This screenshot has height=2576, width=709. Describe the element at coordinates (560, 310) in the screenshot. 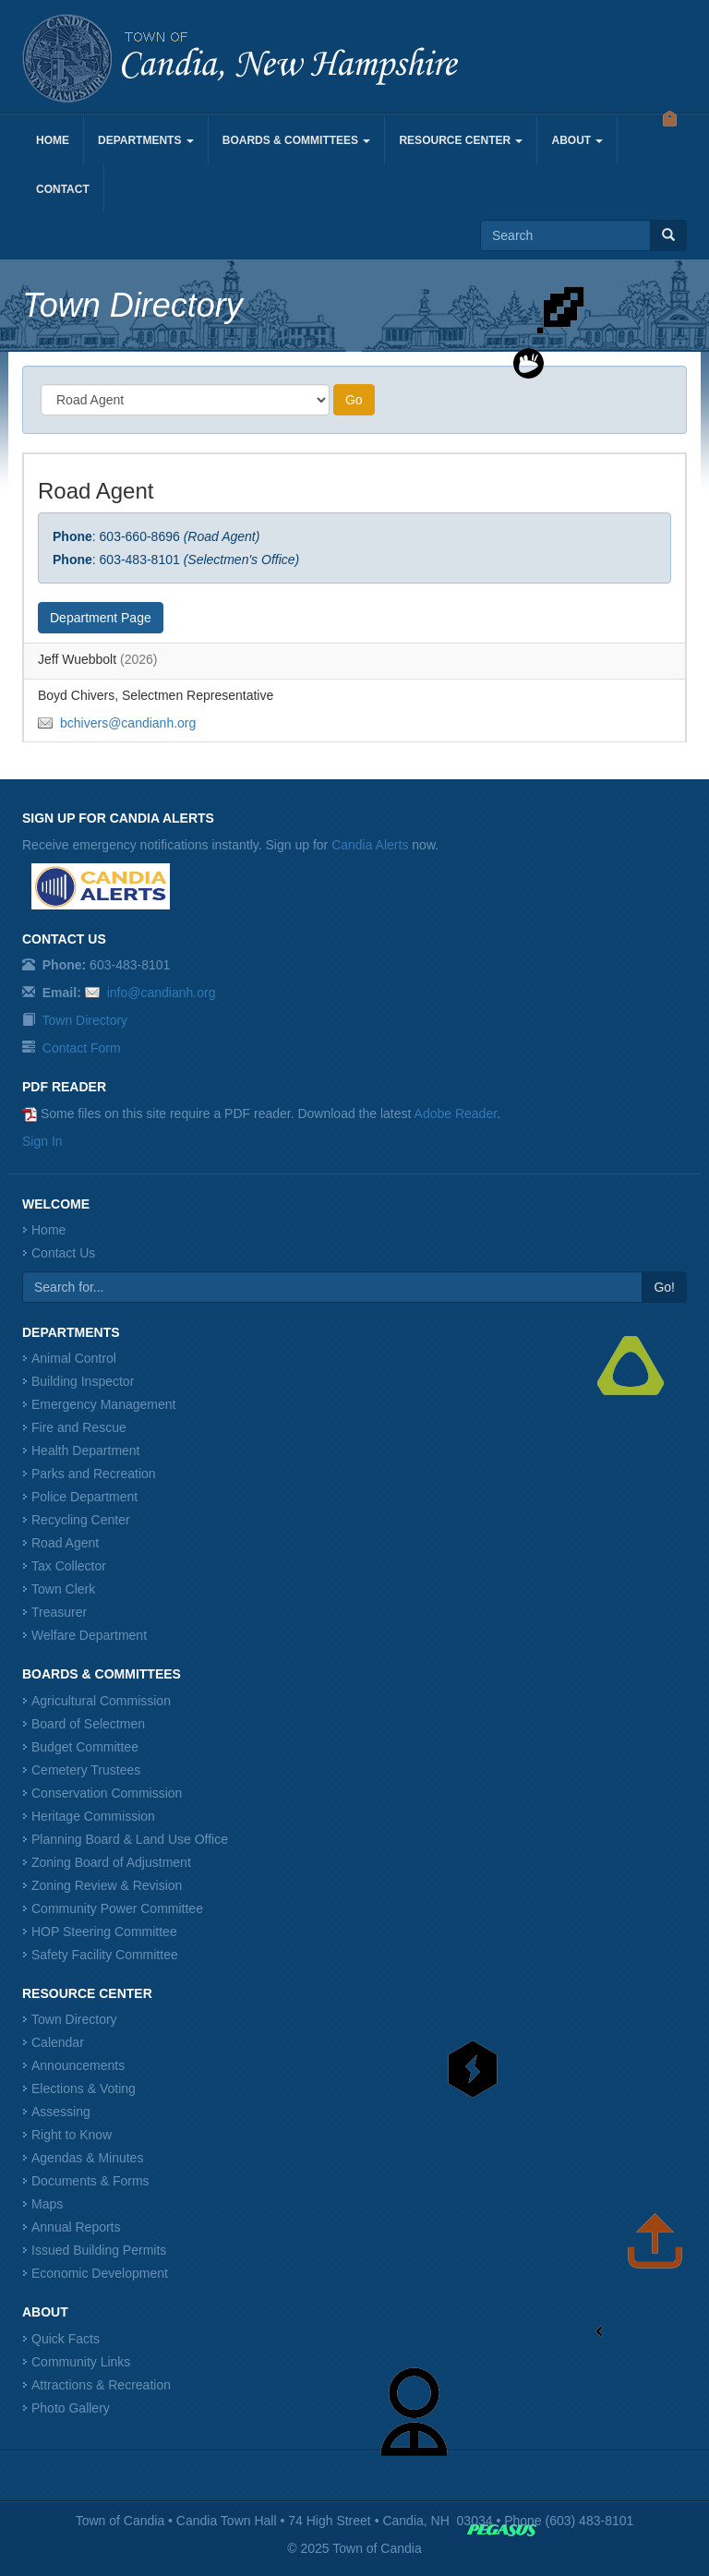

I see `mintbit brand logo` at that location.